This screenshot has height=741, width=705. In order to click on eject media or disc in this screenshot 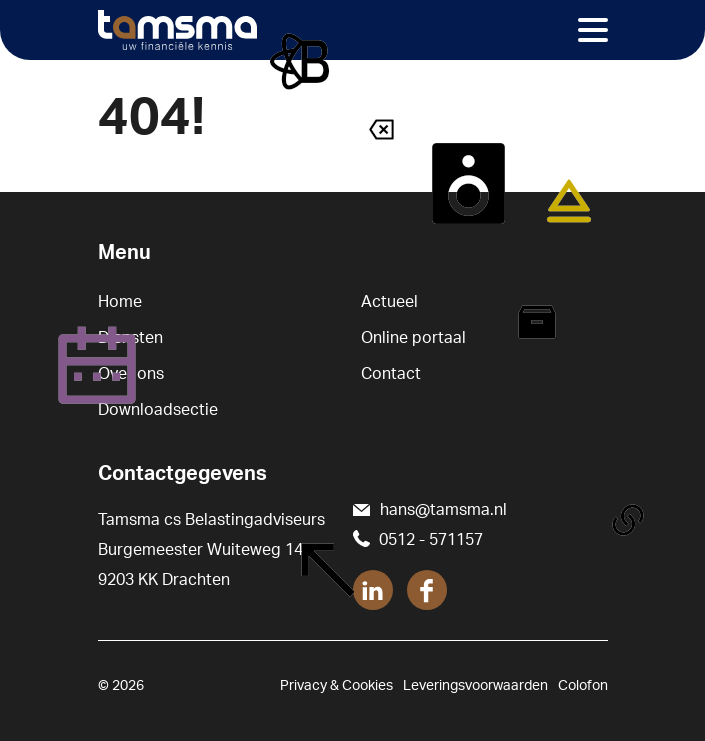, I will do `click(569, 203)`.